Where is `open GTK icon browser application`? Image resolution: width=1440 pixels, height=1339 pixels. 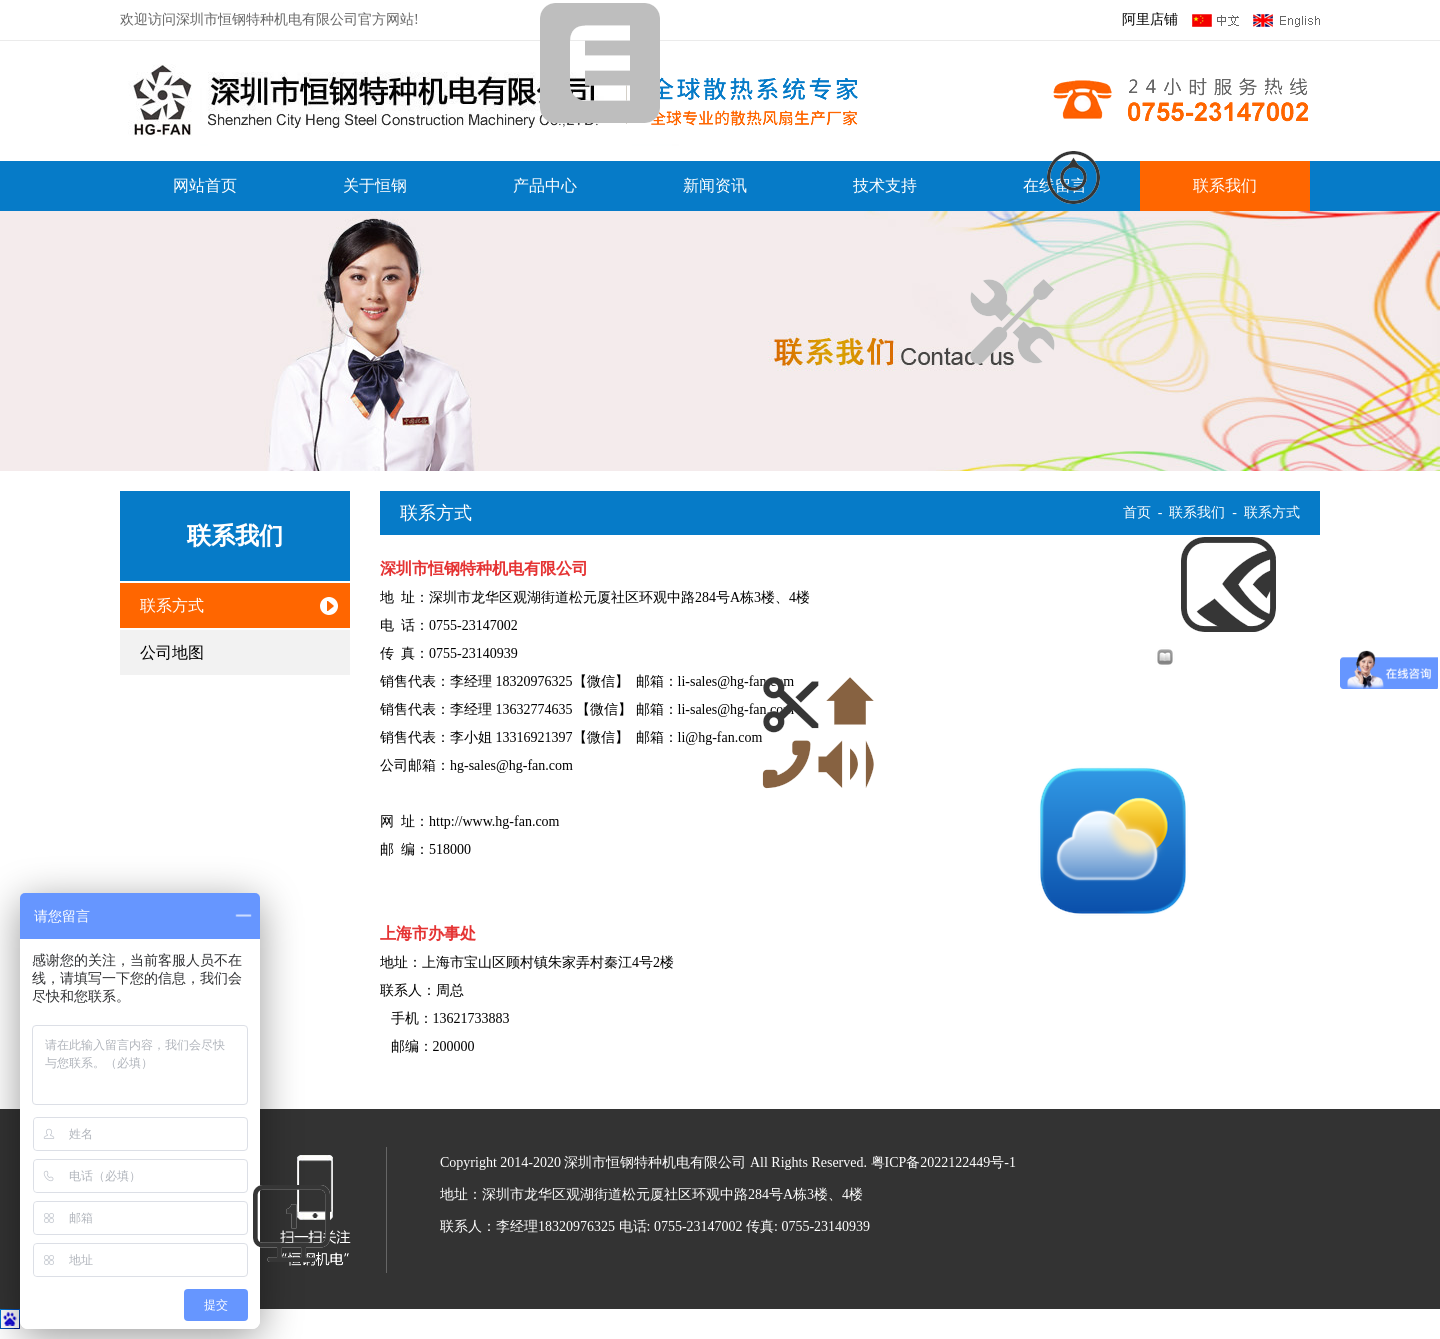 open GTK icon browser application is located at coordinates (818, 732).